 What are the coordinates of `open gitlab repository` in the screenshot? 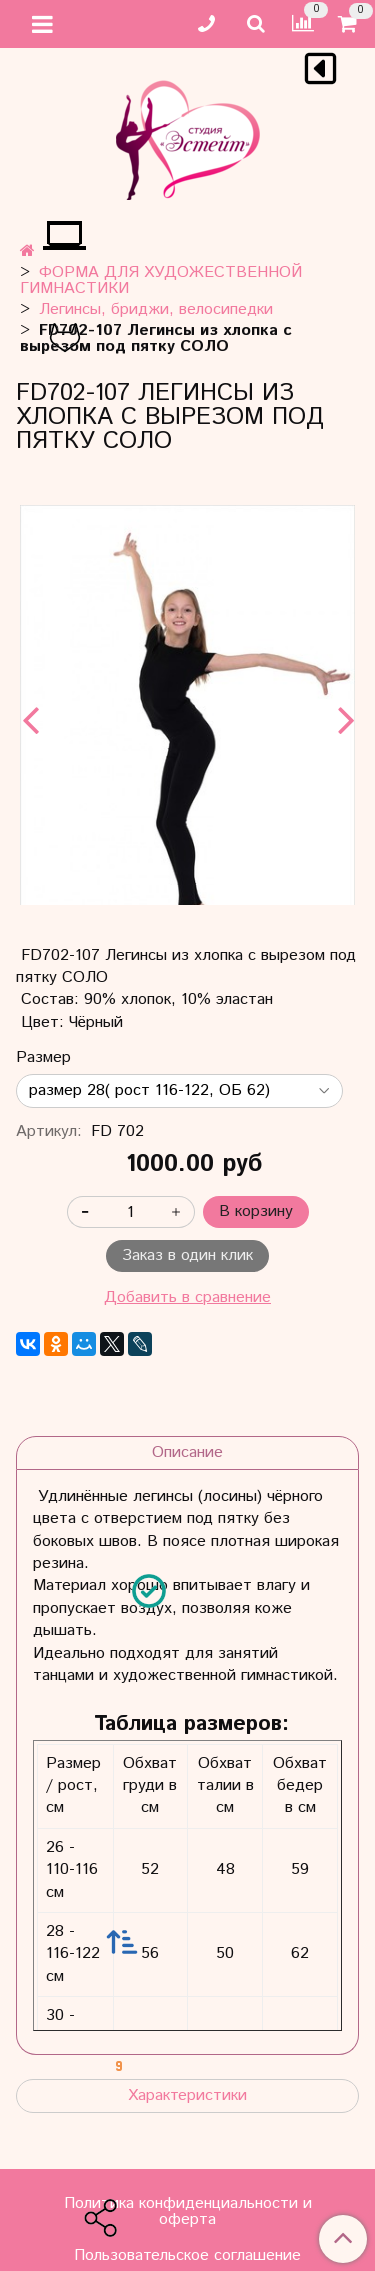 It's located at (65, 337).